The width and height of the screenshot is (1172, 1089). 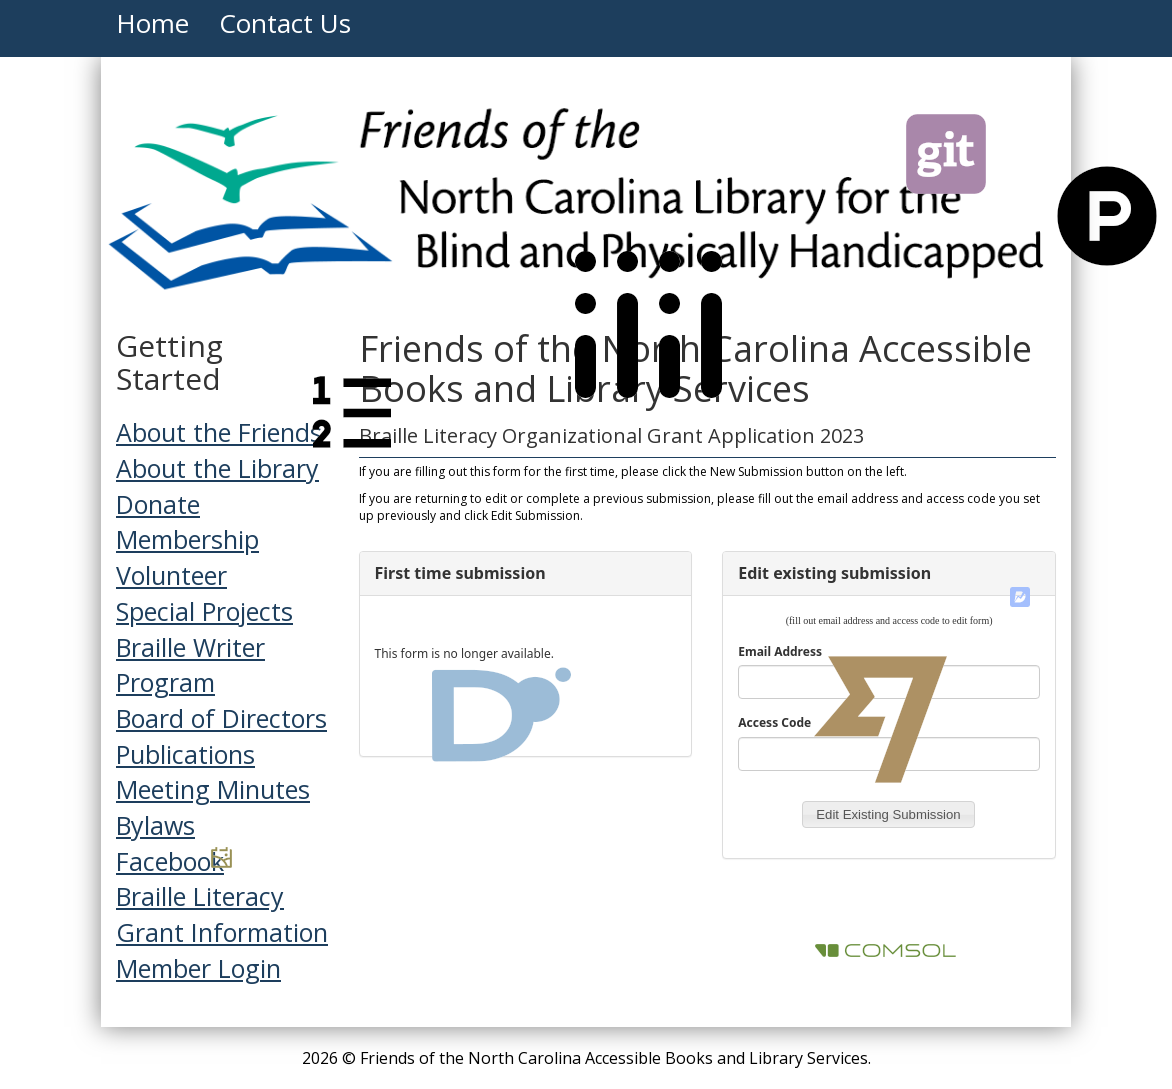 What do you see at coordinates (221, 858) in the screenshot?
I see `view photo gallery` at bounding box center [221, 858].